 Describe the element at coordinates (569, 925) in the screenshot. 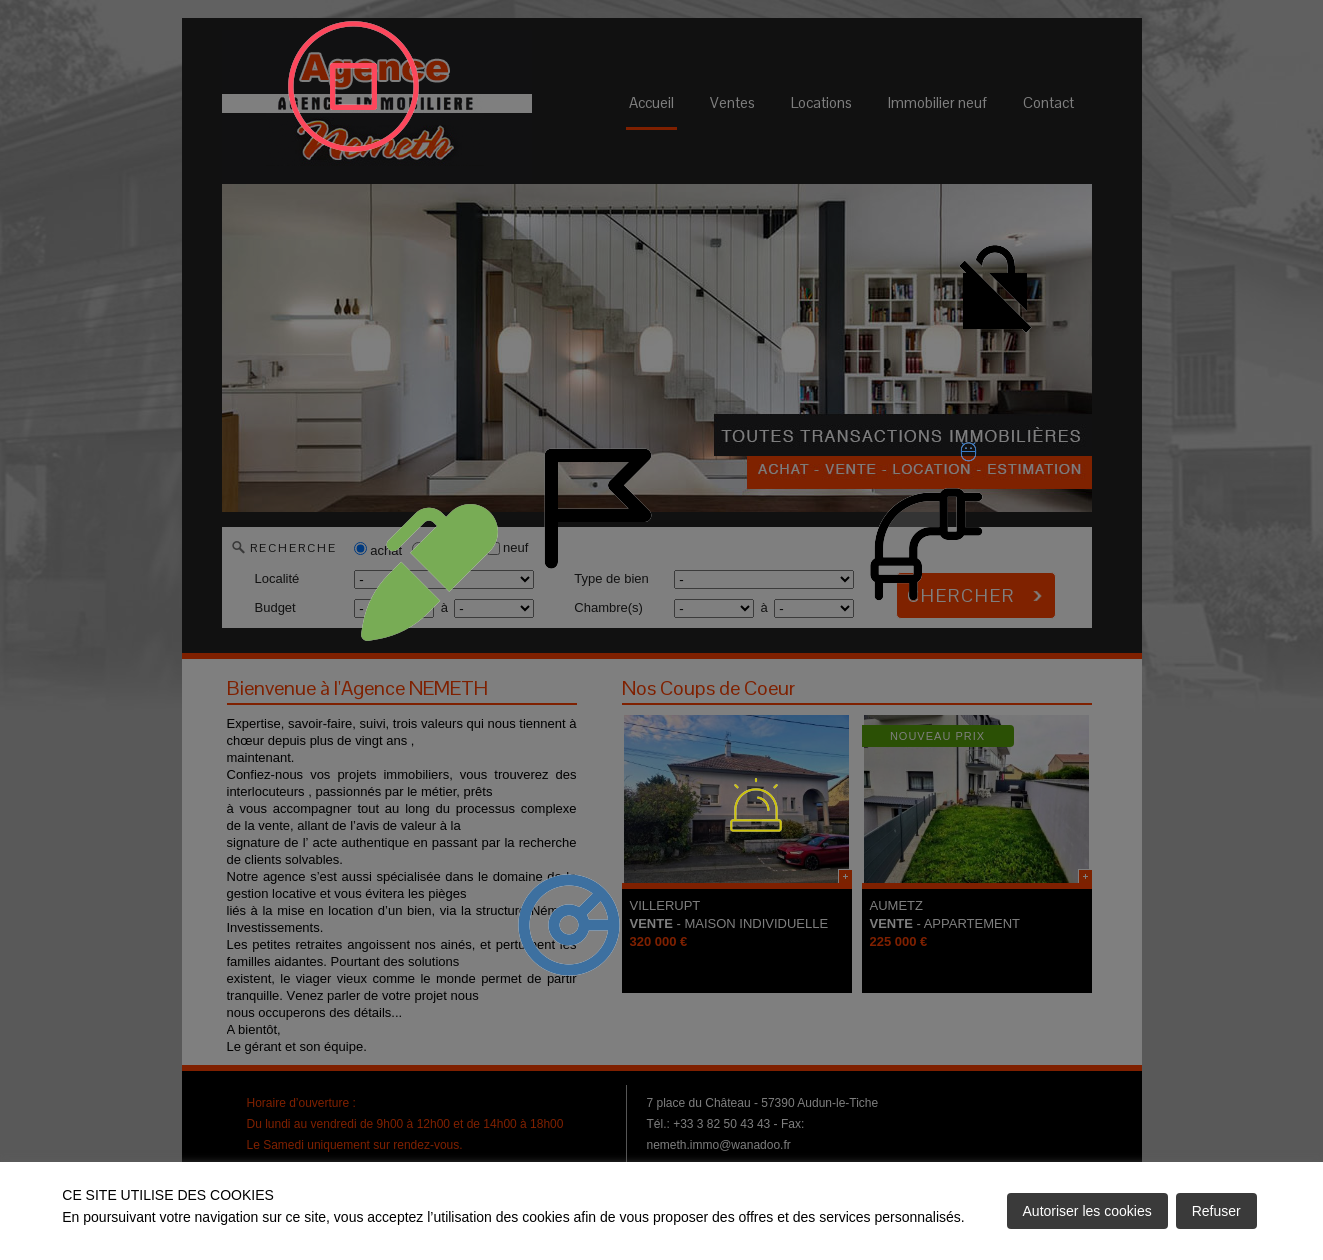

I see `play or access music library` at that location.